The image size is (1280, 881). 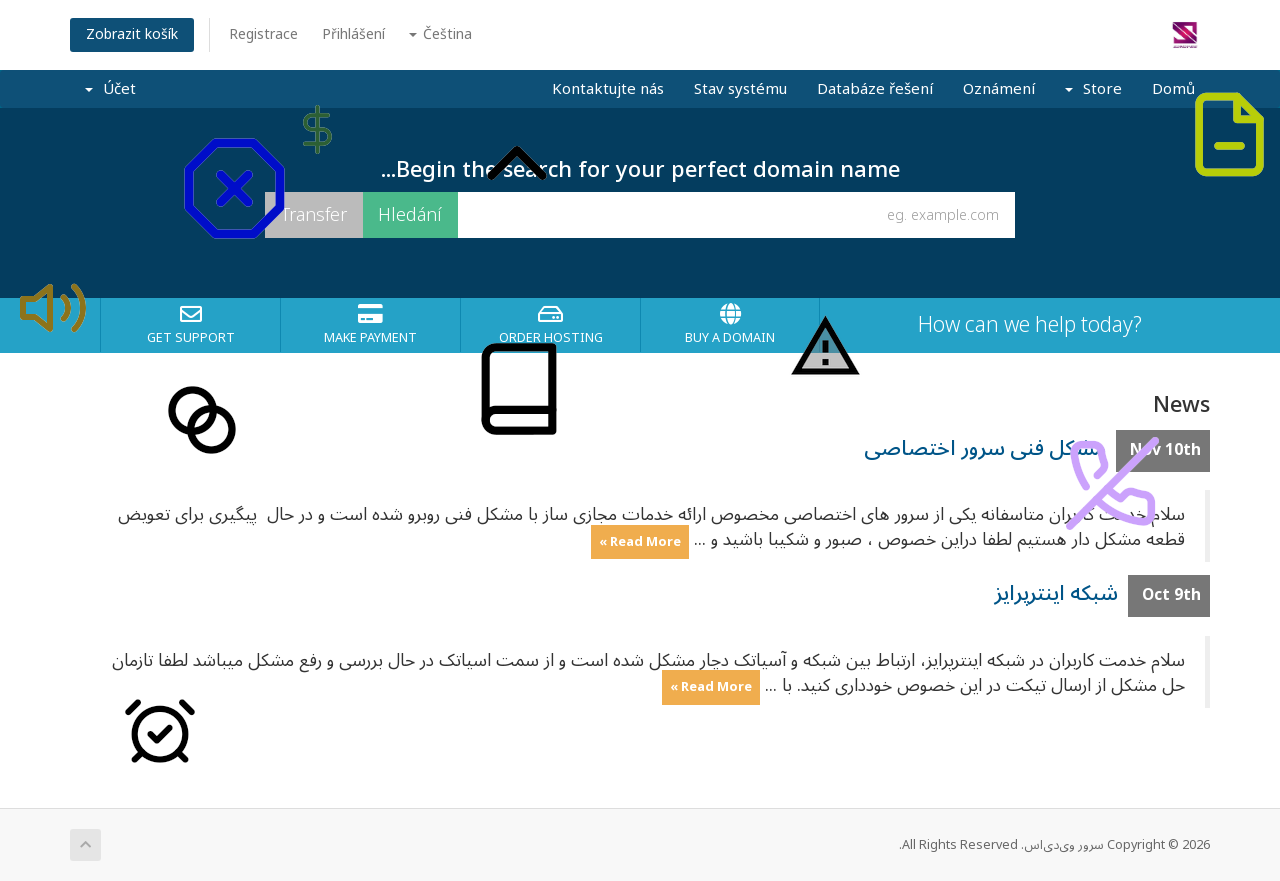 What do you see at coordinates (160, 731) in the screenshot?
I see `alarm set successfully` at bounding box center [160, 731].